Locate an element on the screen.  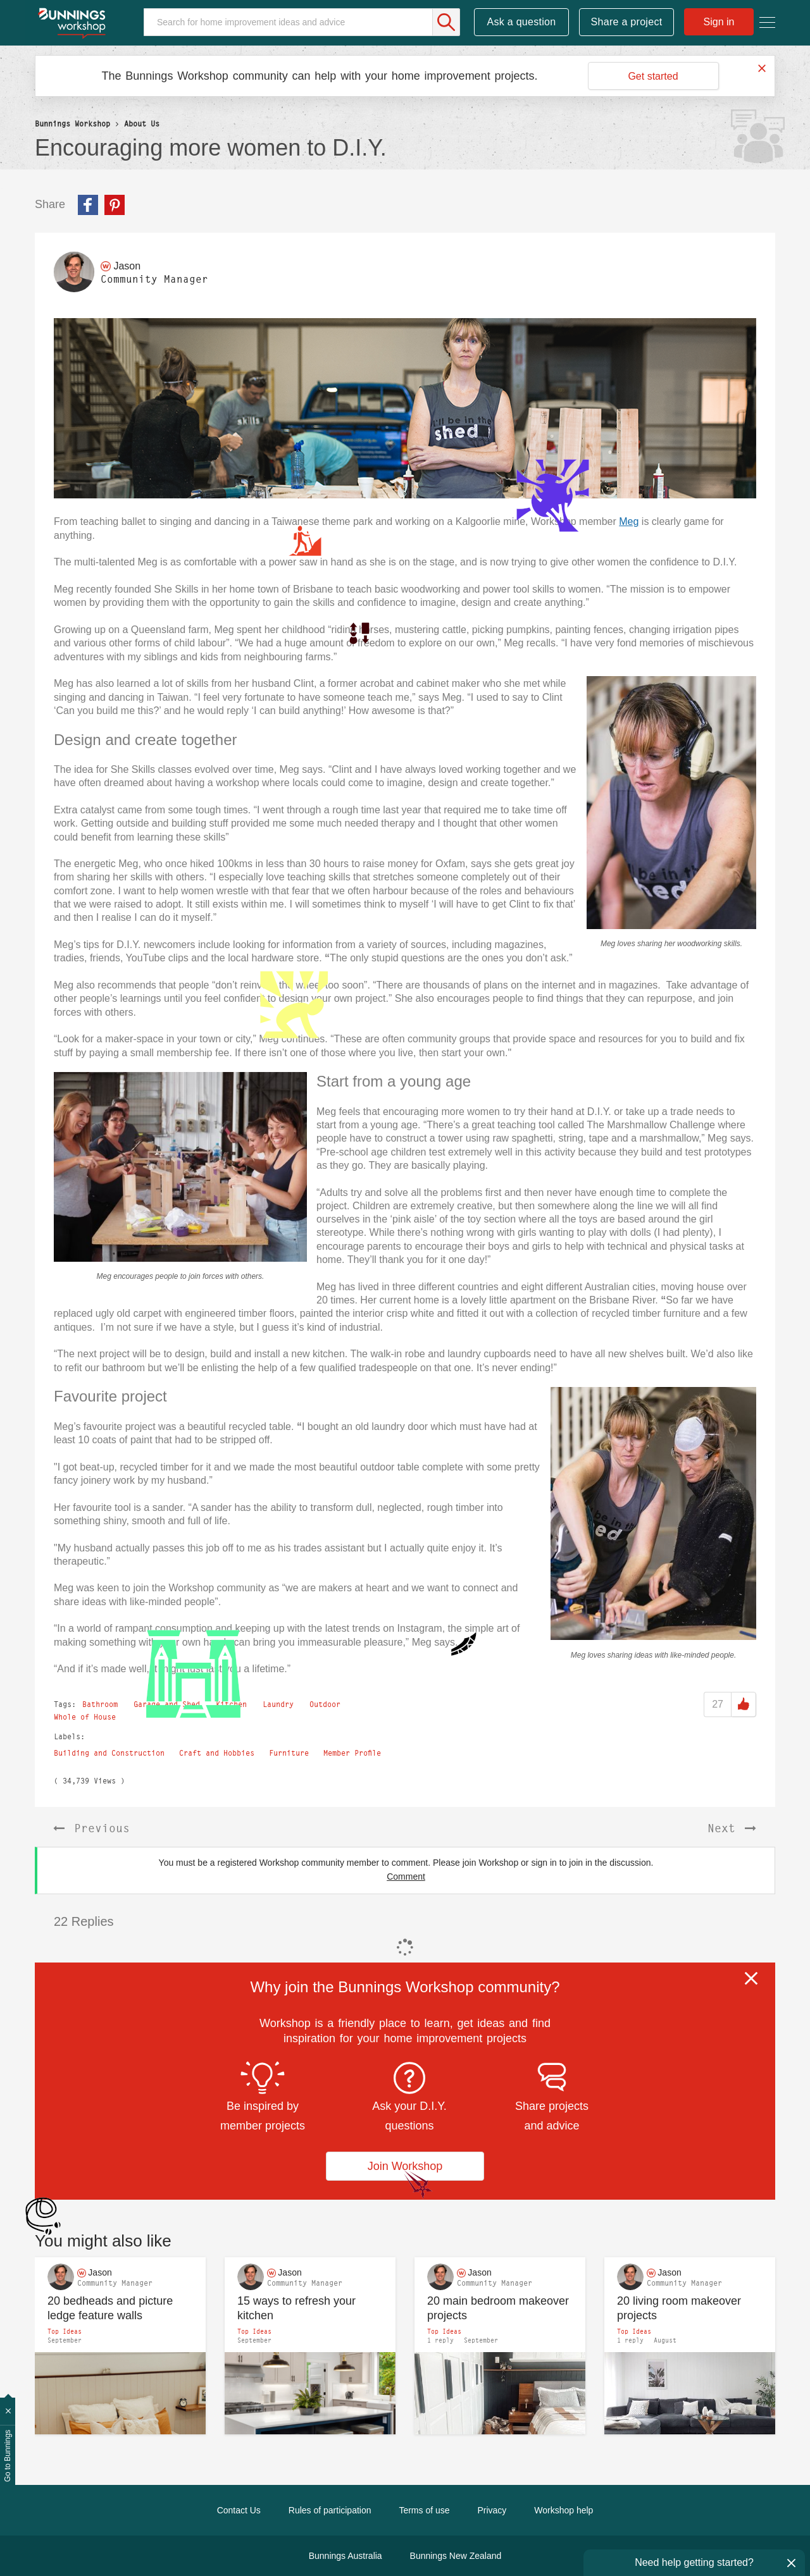
view character health or organ status is located at coordinates (552, 495).